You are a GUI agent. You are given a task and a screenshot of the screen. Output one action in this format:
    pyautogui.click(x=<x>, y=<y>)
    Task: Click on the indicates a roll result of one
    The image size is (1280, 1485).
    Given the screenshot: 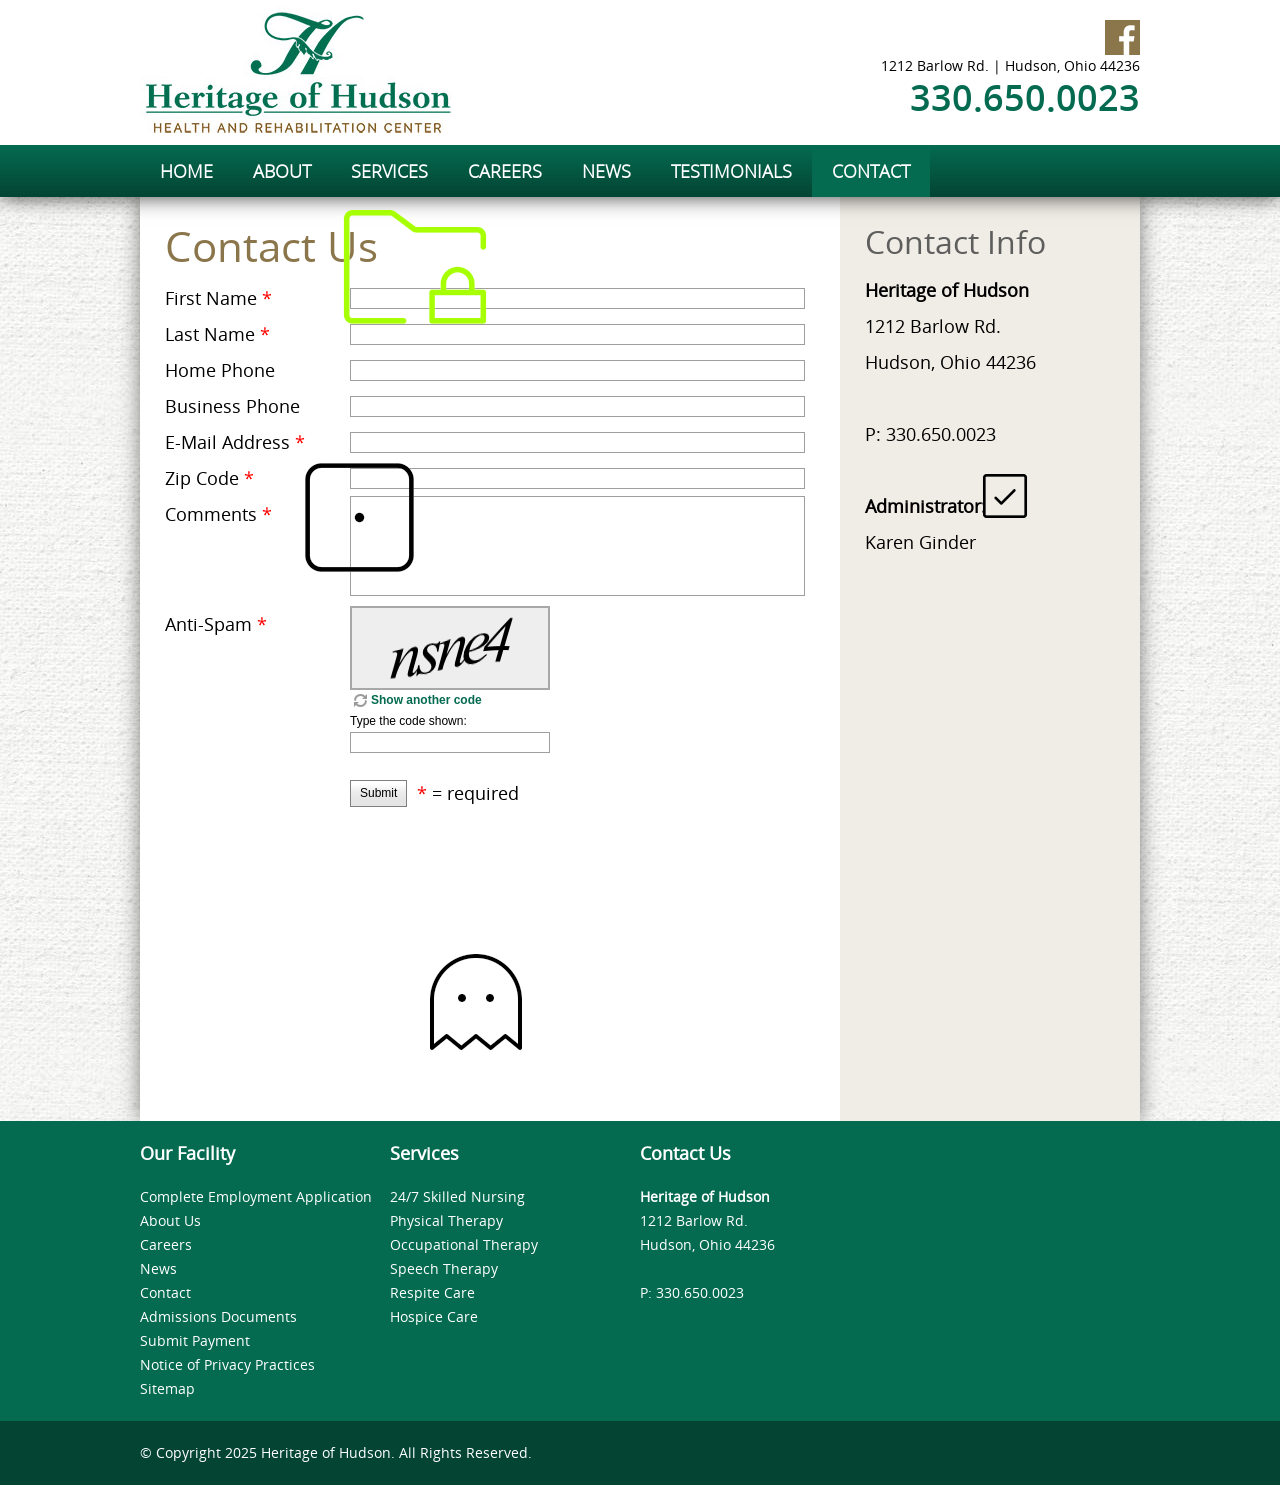 What is the action you would take?
    pyautogui.click(x=359, y=517)
    